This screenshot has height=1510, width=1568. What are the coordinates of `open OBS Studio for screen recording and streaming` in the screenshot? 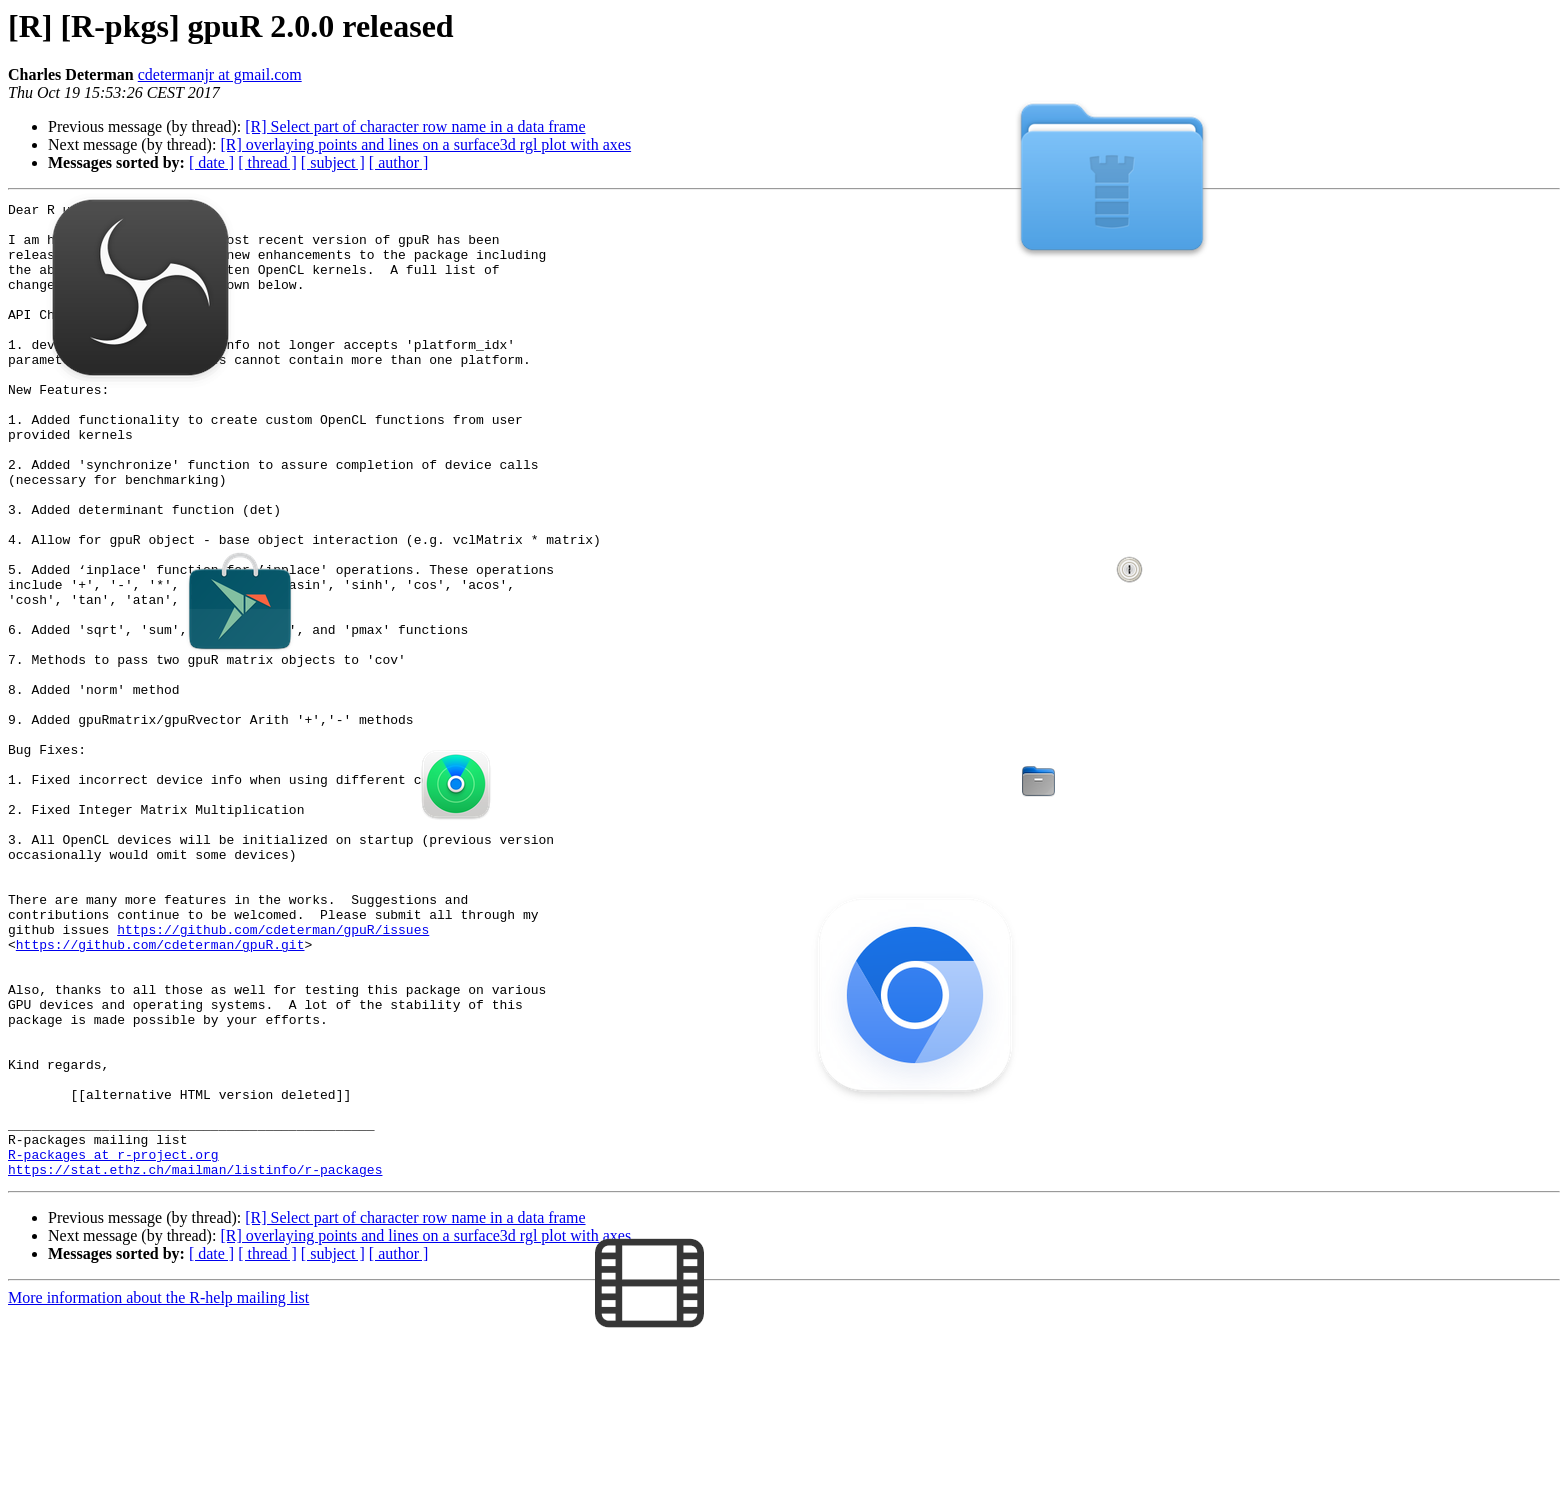 It's located at (140, 287).